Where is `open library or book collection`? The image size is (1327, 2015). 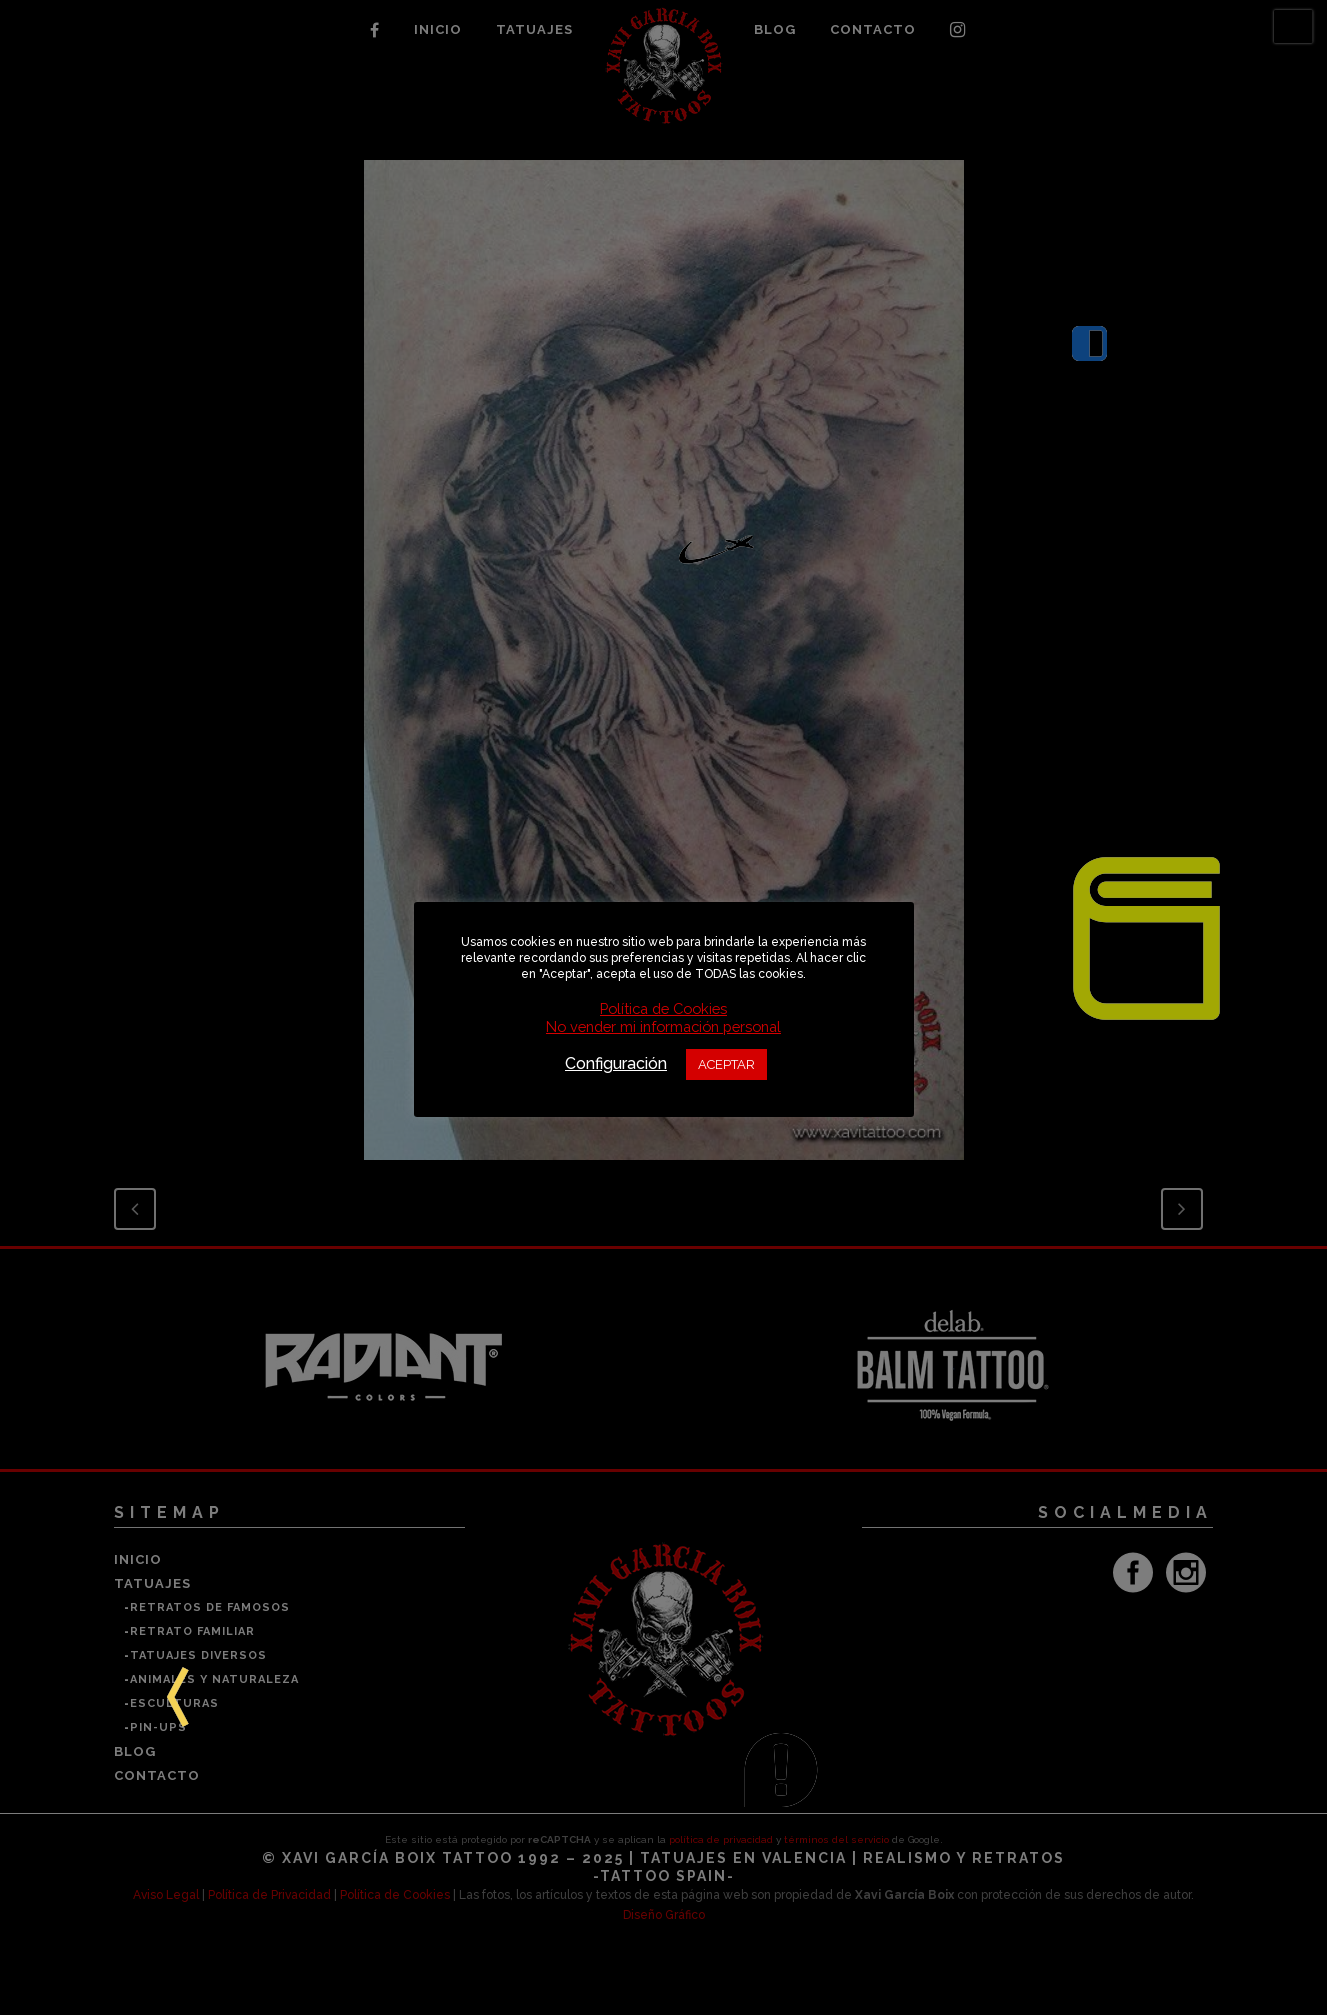
open library or book collection is located at coordinates (1146, 938).